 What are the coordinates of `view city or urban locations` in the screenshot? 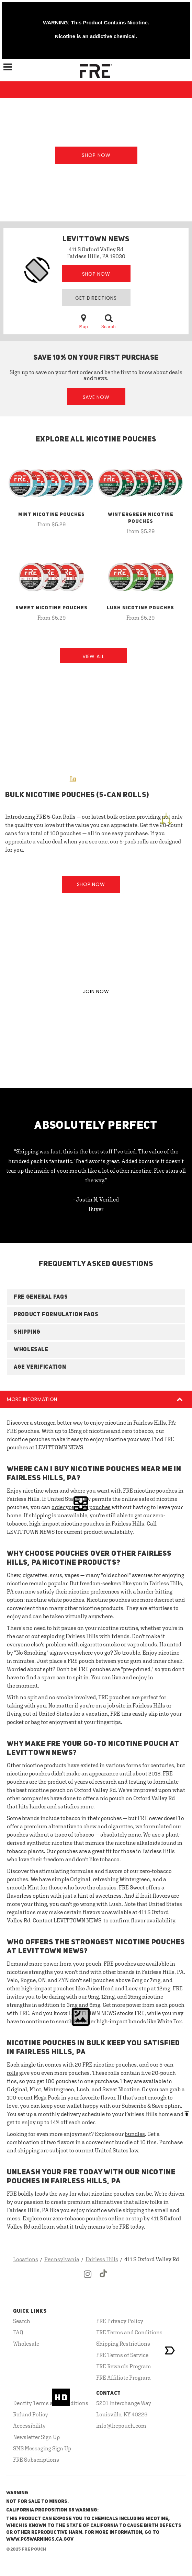 It's located at (73, 779).